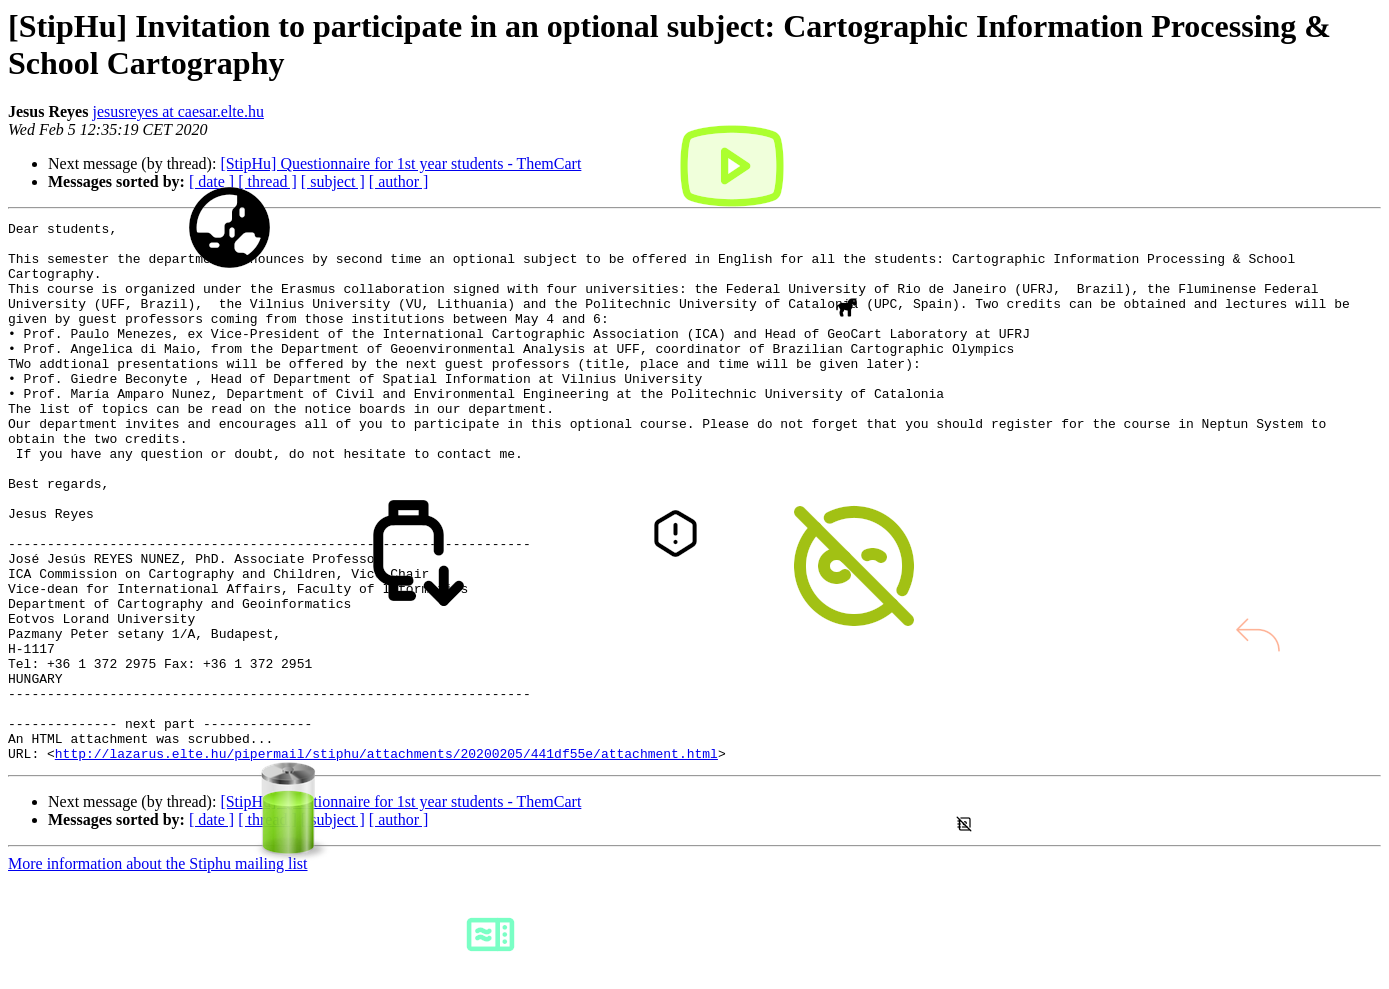 The image size is (1389, 989). I want to click on download to smartwatch, so click(408, 550).